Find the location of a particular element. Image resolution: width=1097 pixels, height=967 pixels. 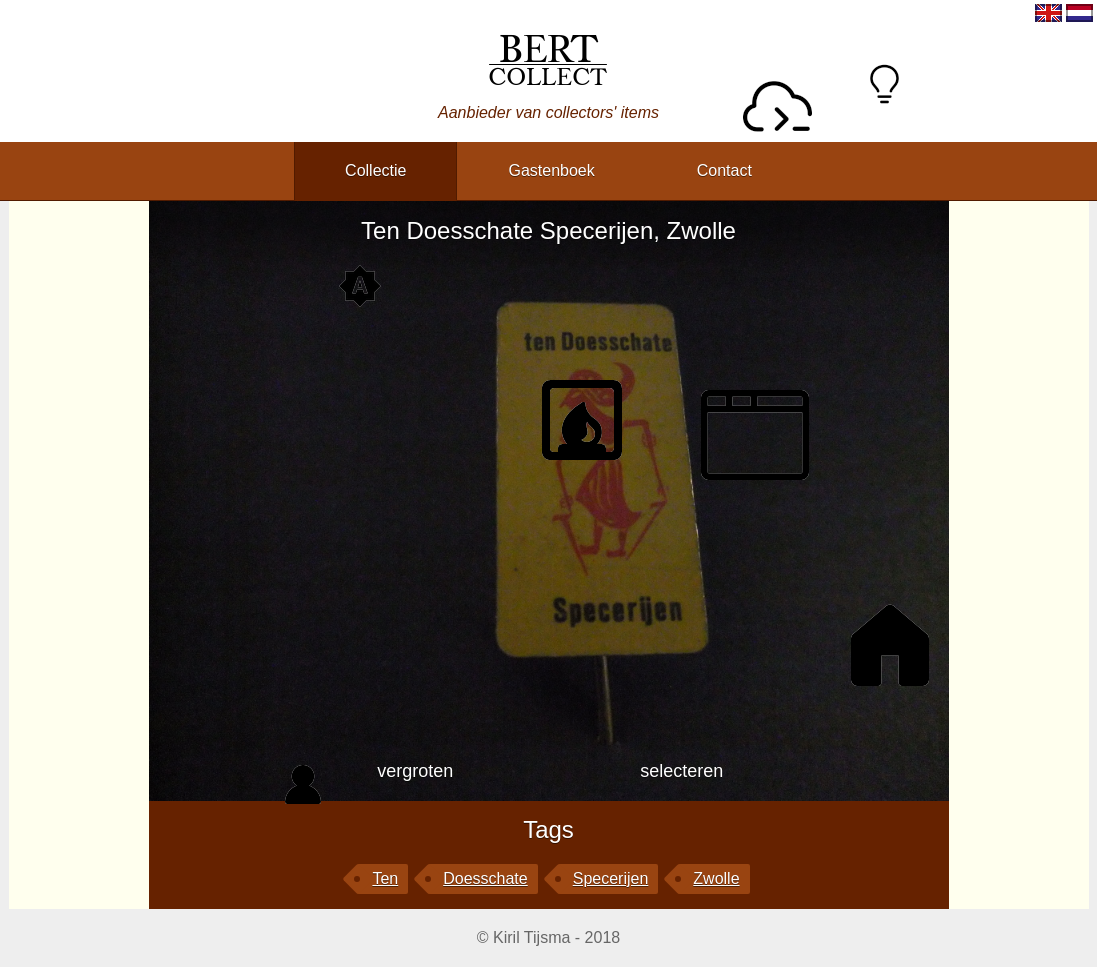

view tips or suggestions is located at coordinates (884, 84).